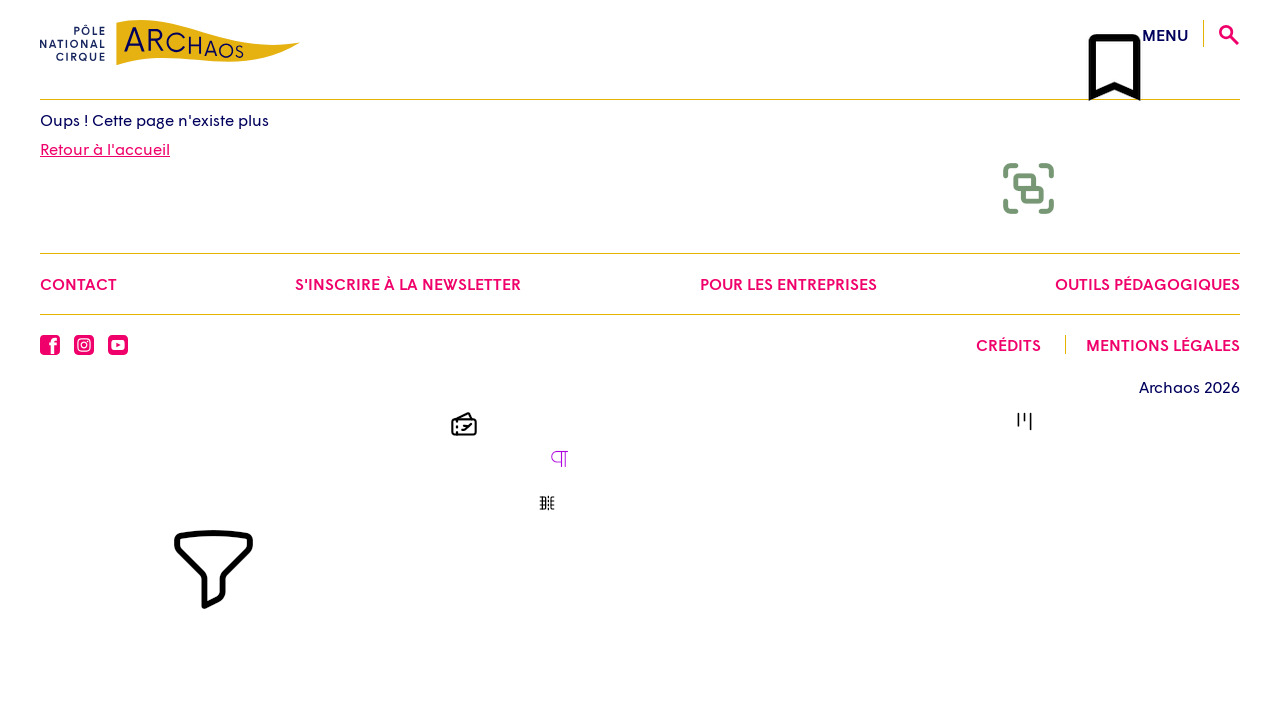 The image size is (1280, 720). What do you see at coordinates (213, 569) in the screenshot?
I see `filter or sort content` at bounding box center [213, 569].